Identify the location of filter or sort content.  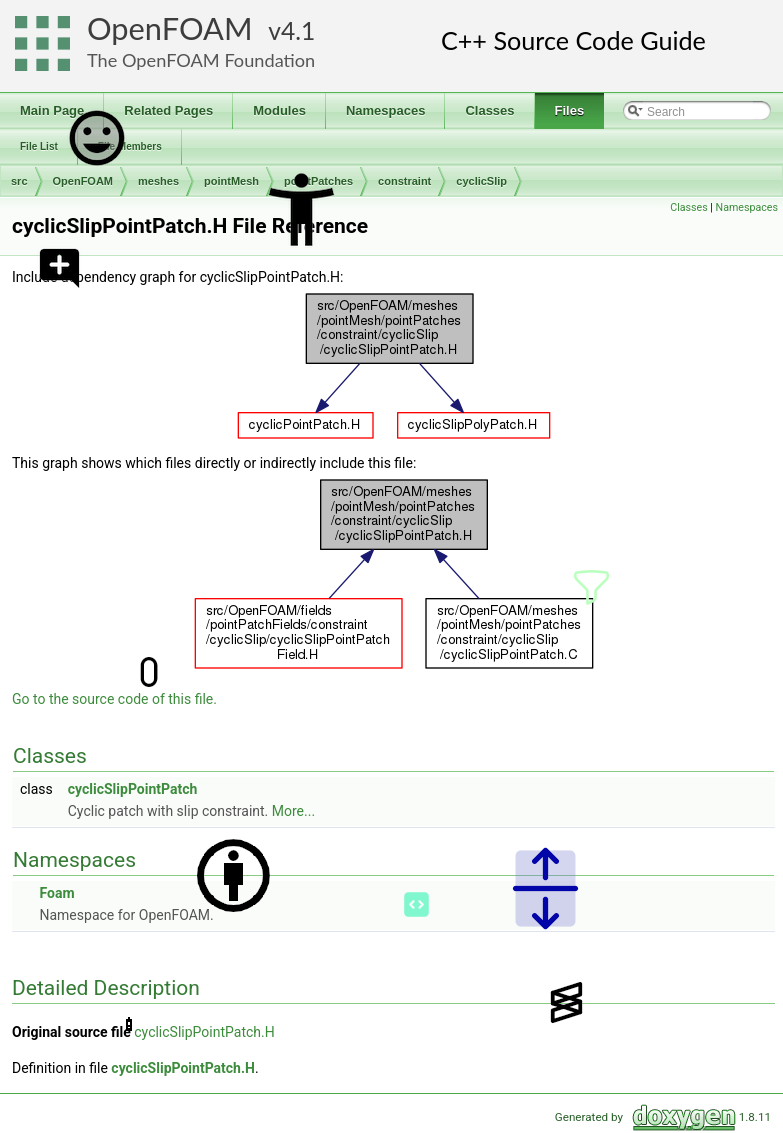
(591, 587).